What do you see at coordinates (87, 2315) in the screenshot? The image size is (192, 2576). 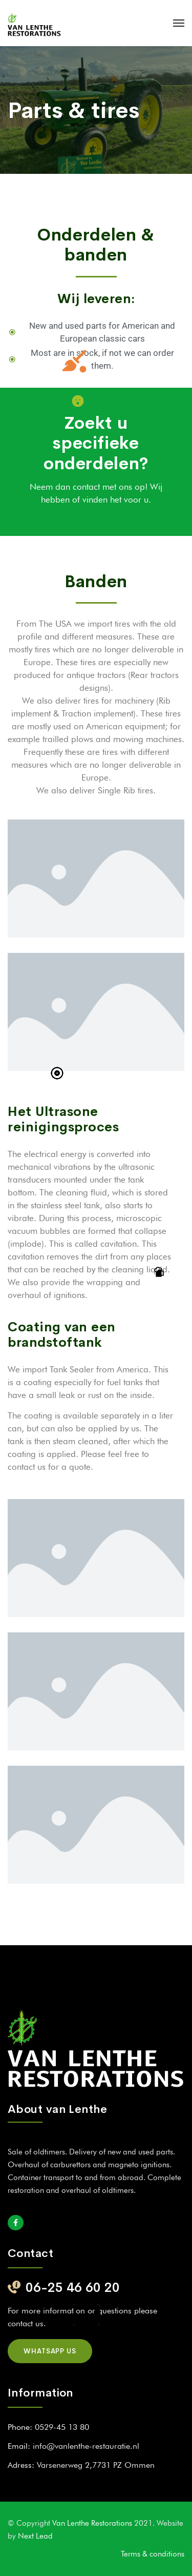 I see `view video player controls or bottom action bar` at bounding box center [87, 2315].